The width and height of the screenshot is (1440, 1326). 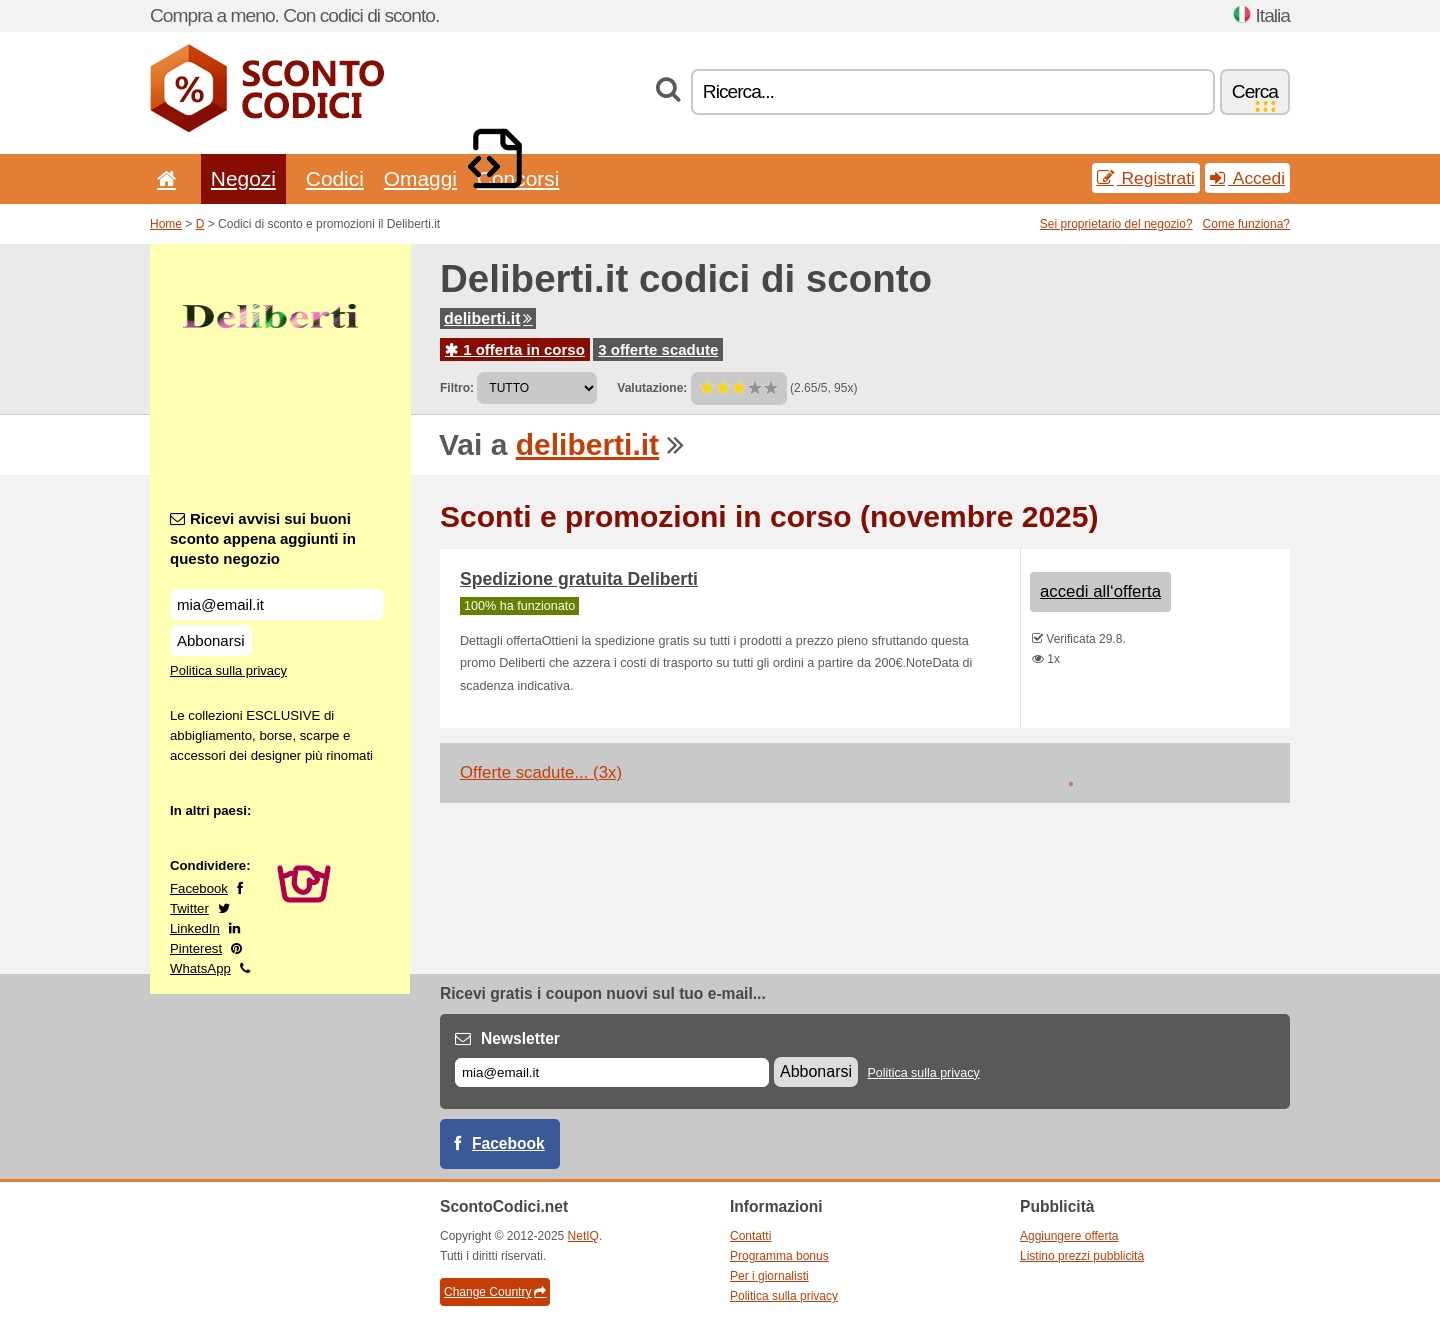 What do you see at coordinates (1096, 764) in the screenshot?
I see `no signal or connection unavailable` at bounding box center [1096, 764].